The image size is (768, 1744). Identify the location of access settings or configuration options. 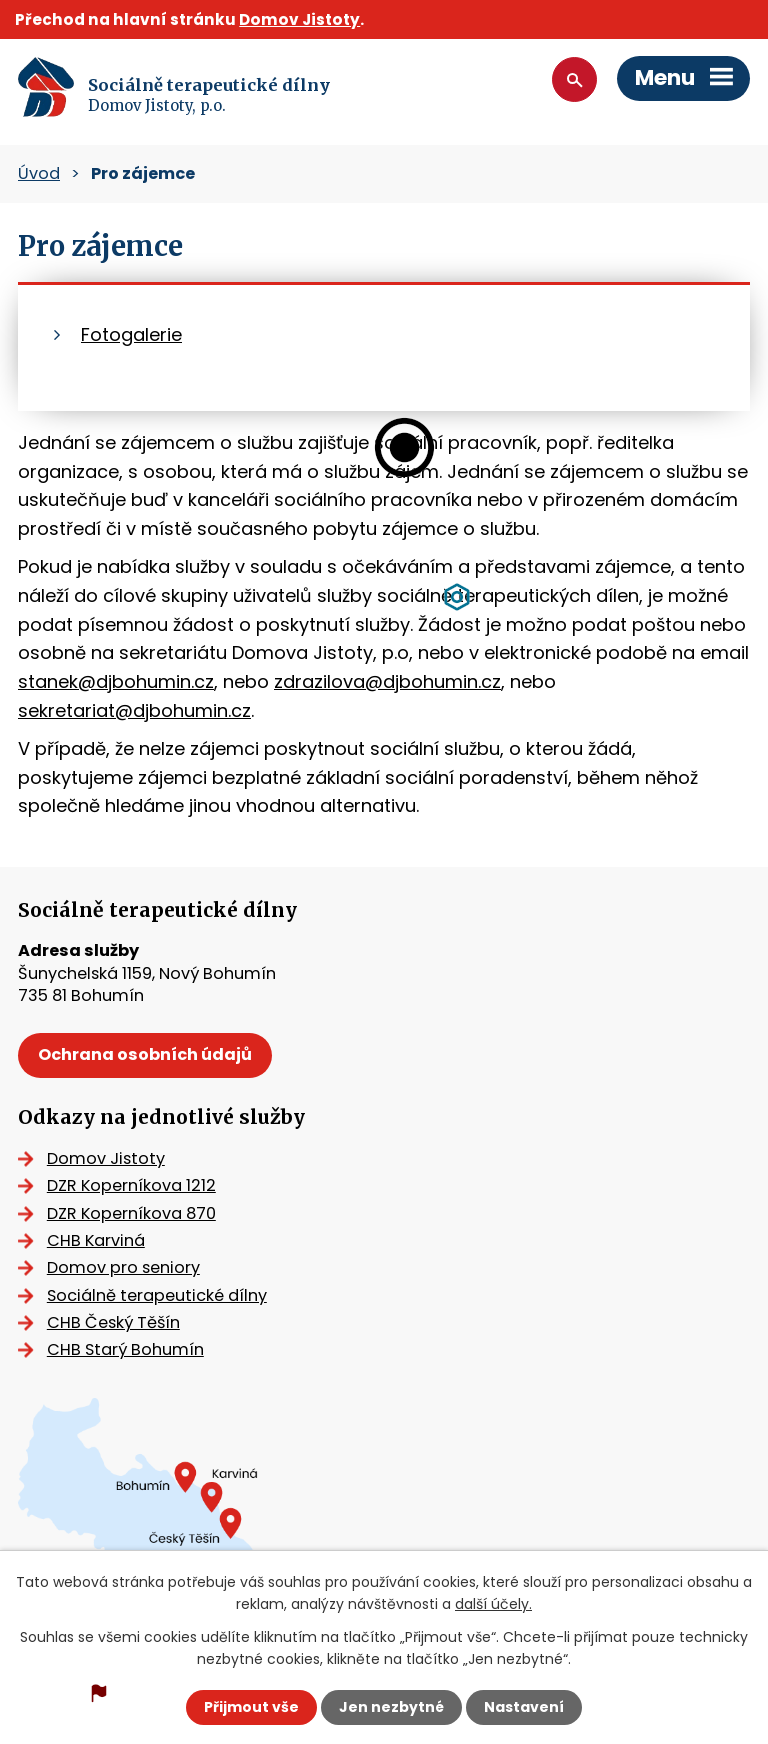
(457, 597).